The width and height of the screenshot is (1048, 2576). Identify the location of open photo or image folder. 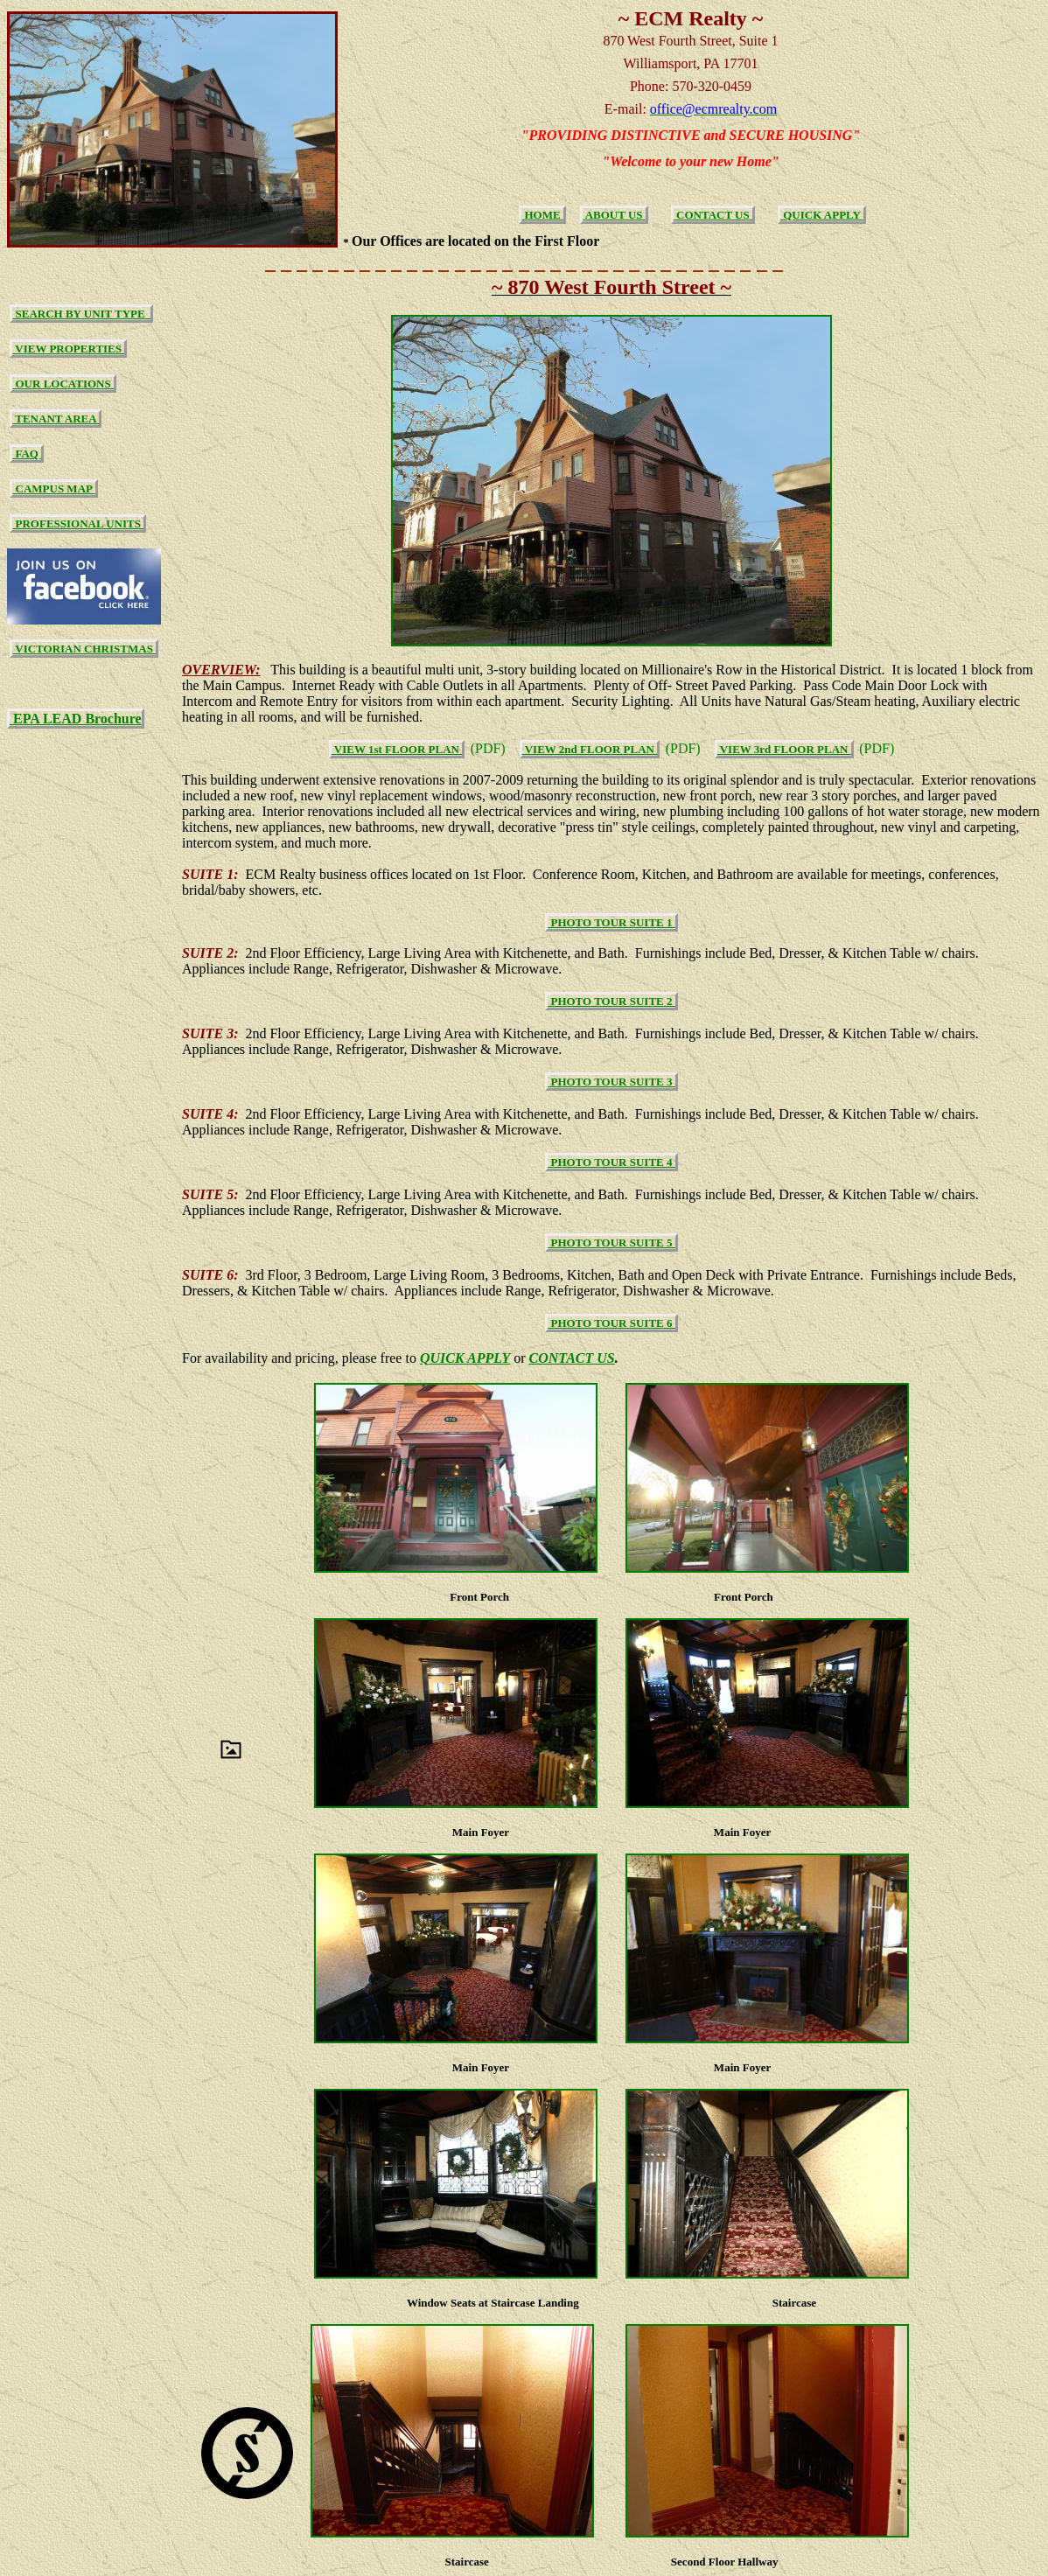
(231, 1749).